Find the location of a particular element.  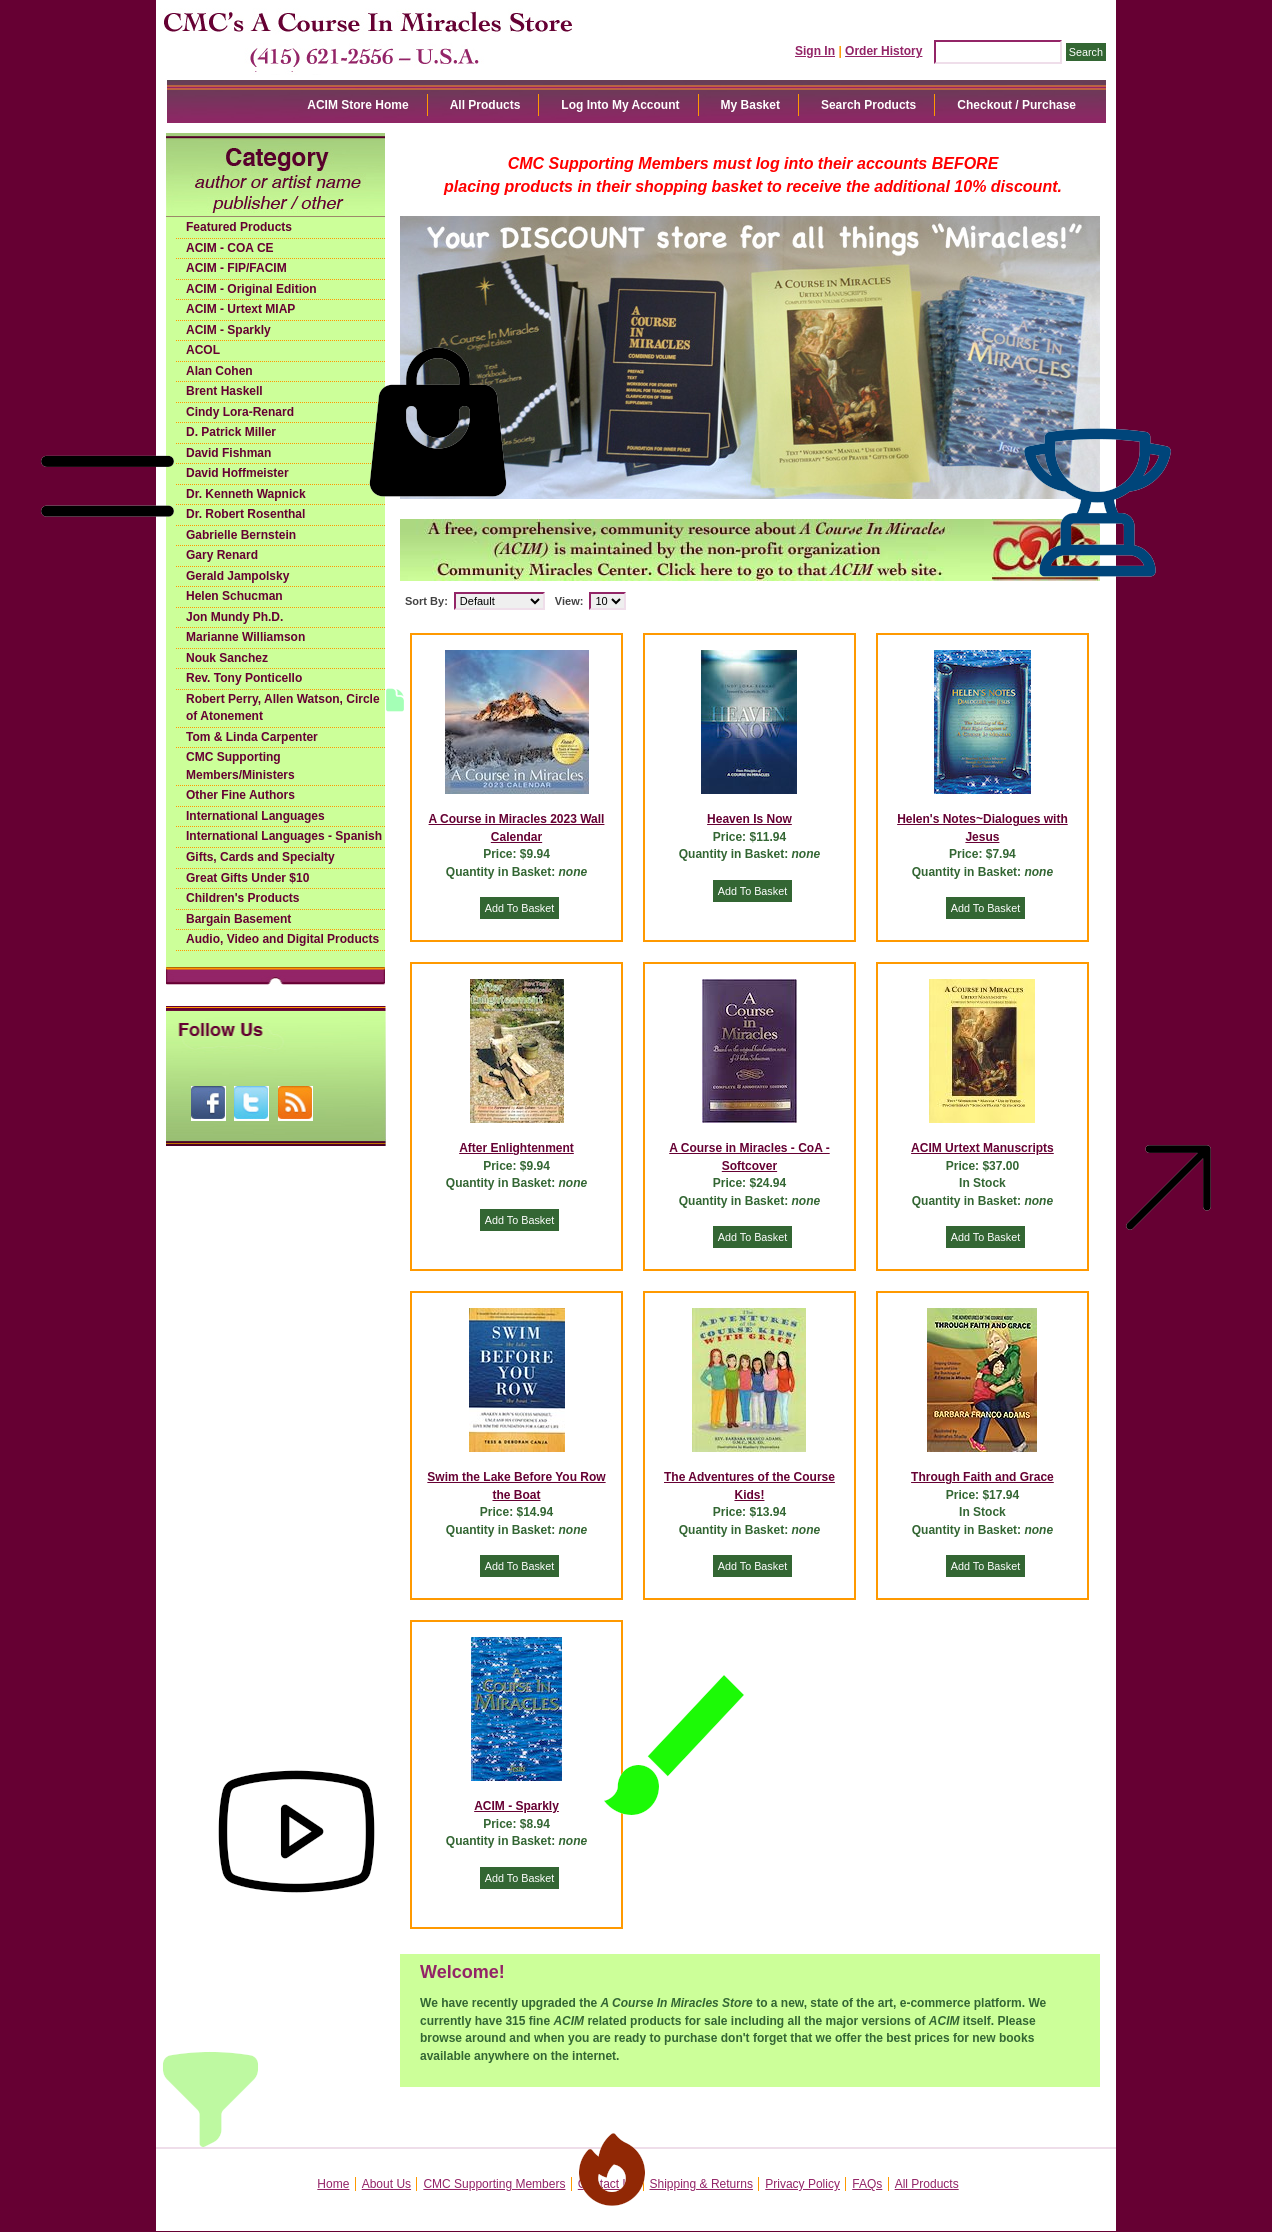

filter or sort content is located at coordinates (210, 2099).